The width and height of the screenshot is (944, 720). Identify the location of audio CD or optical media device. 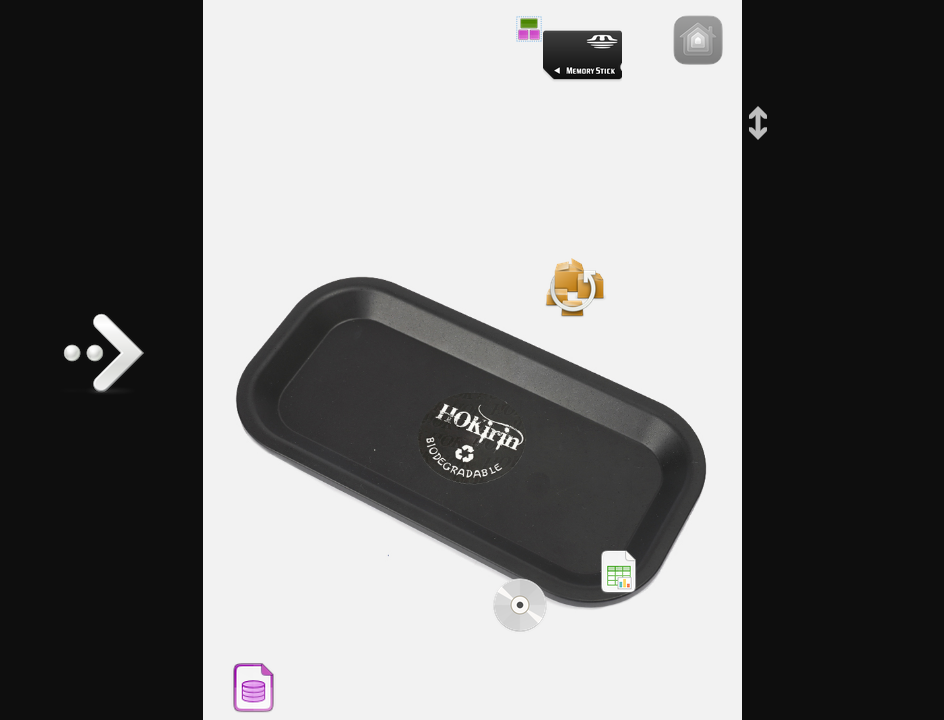
(520, 605).